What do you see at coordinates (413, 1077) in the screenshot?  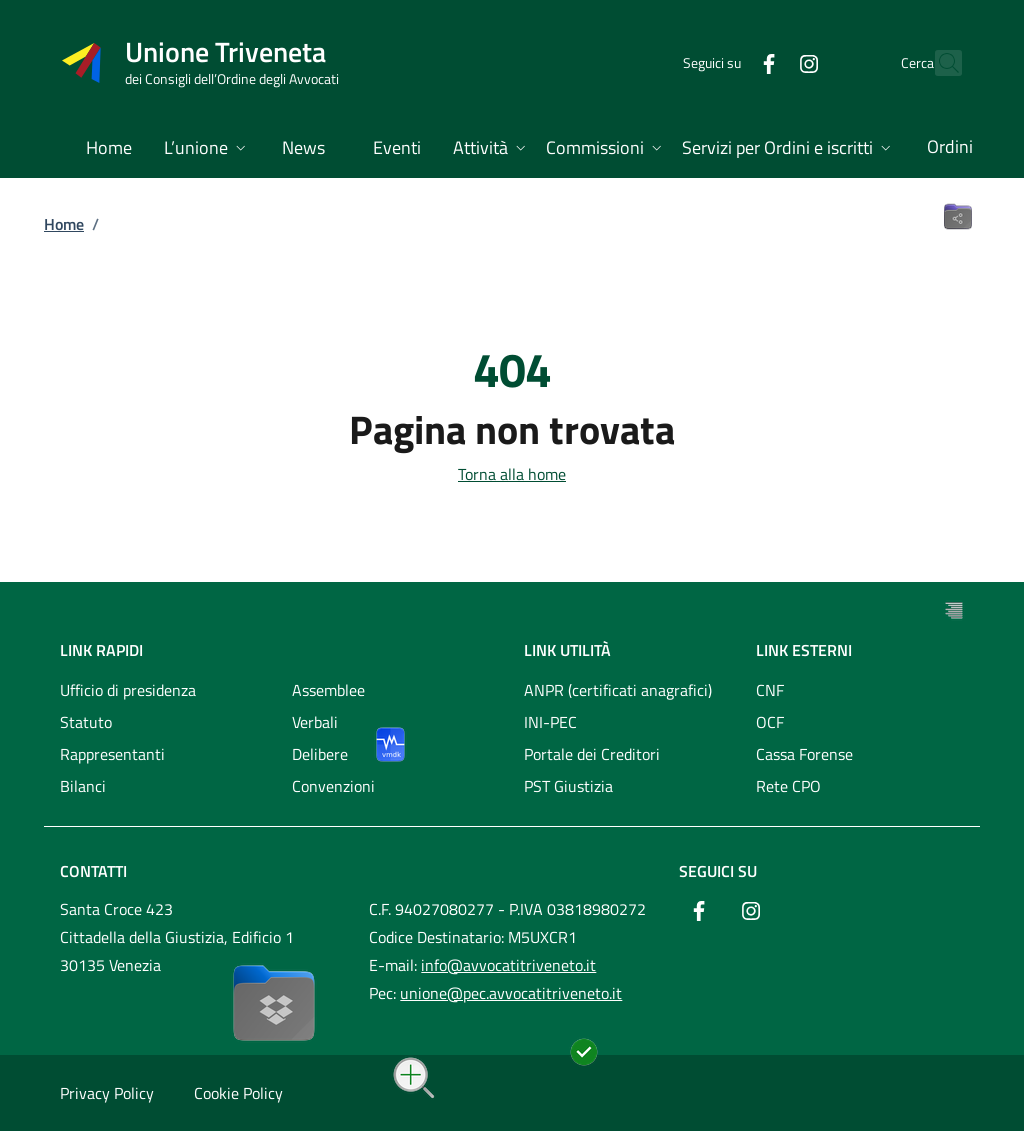 I see `zoom in on file or document` at bounding box center [413, 1077].